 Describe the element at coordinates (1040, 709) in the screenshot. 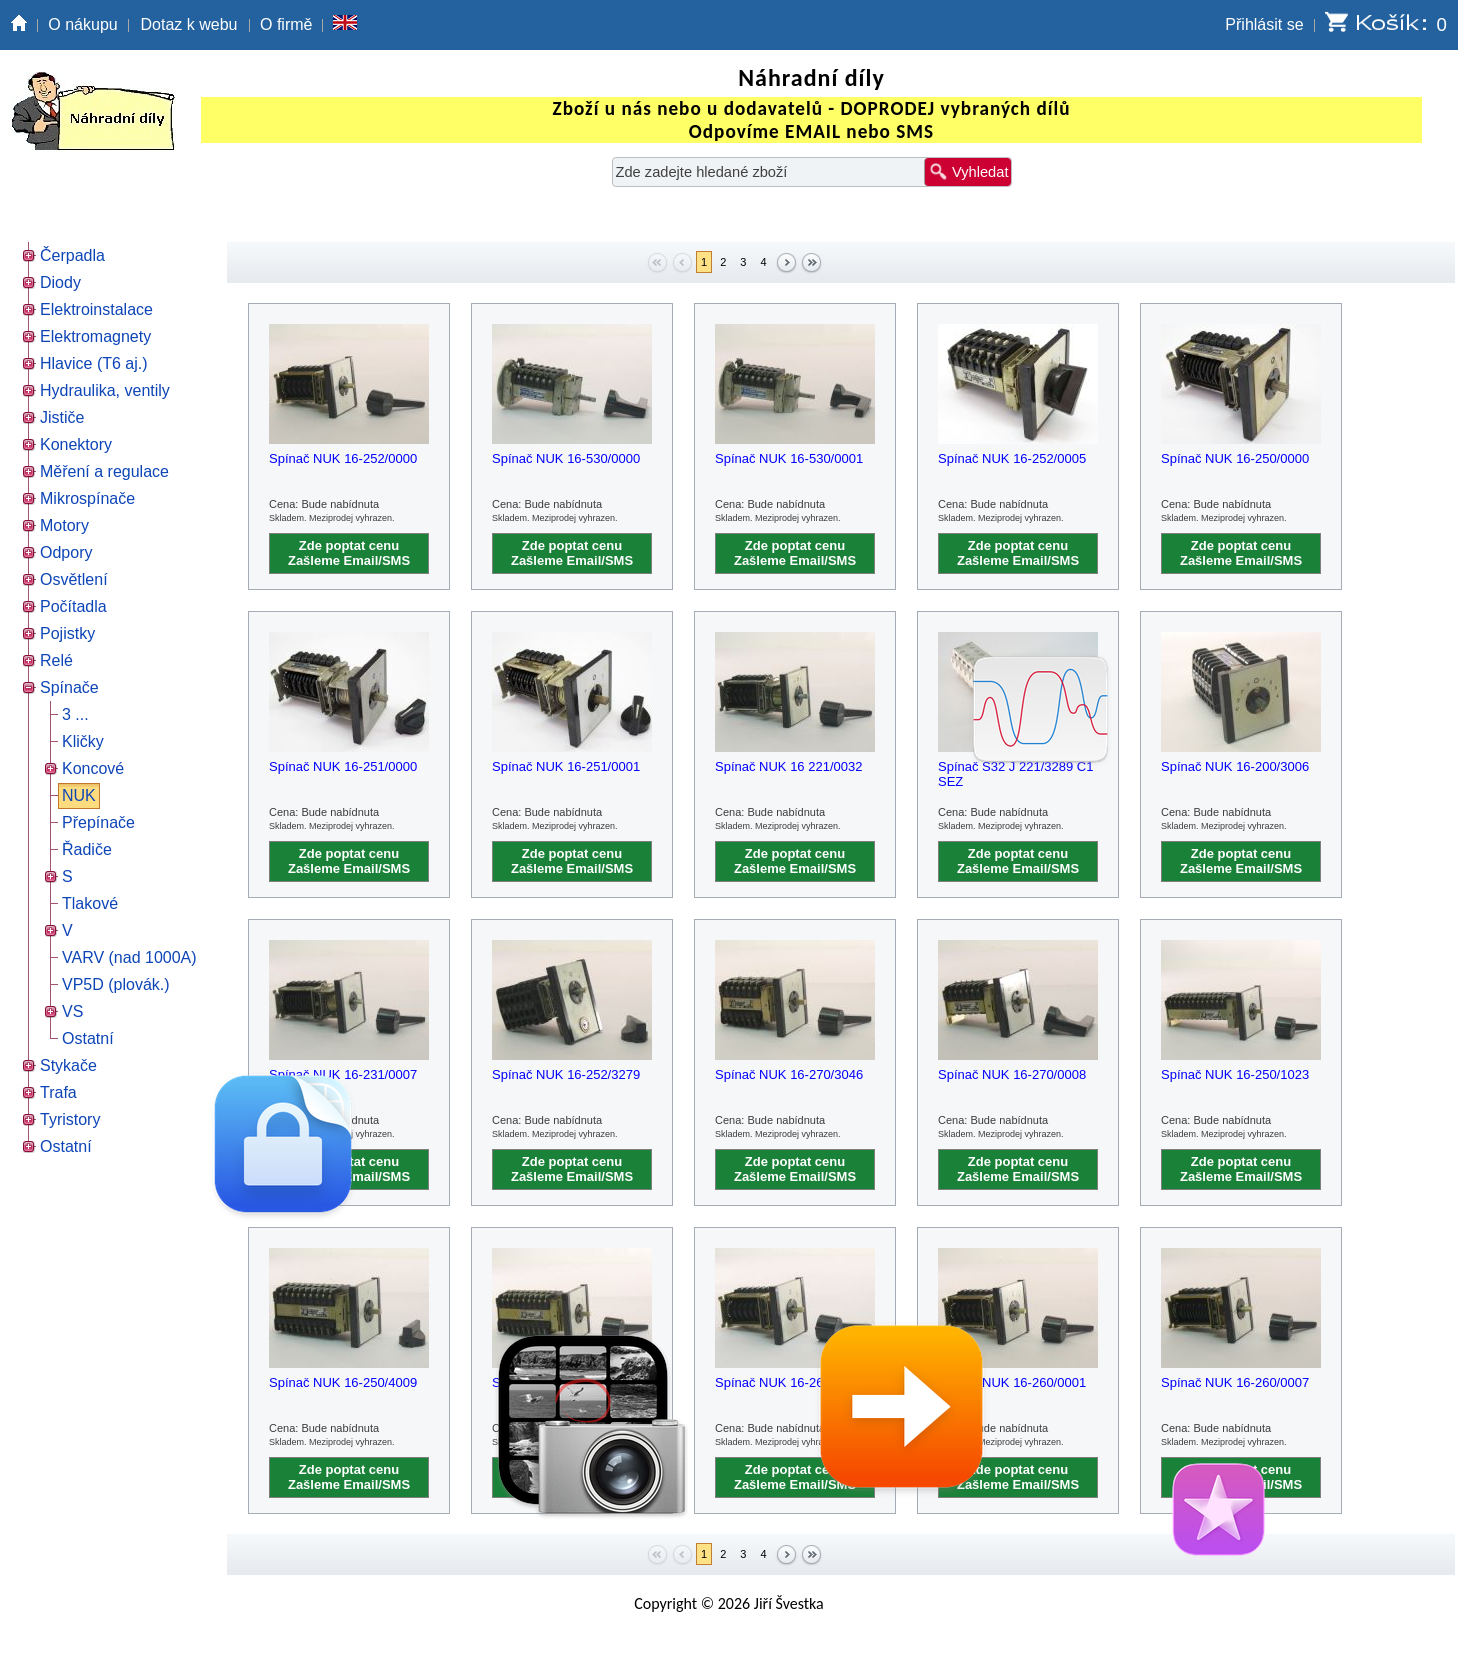

I see `open power statistics app` at that location.